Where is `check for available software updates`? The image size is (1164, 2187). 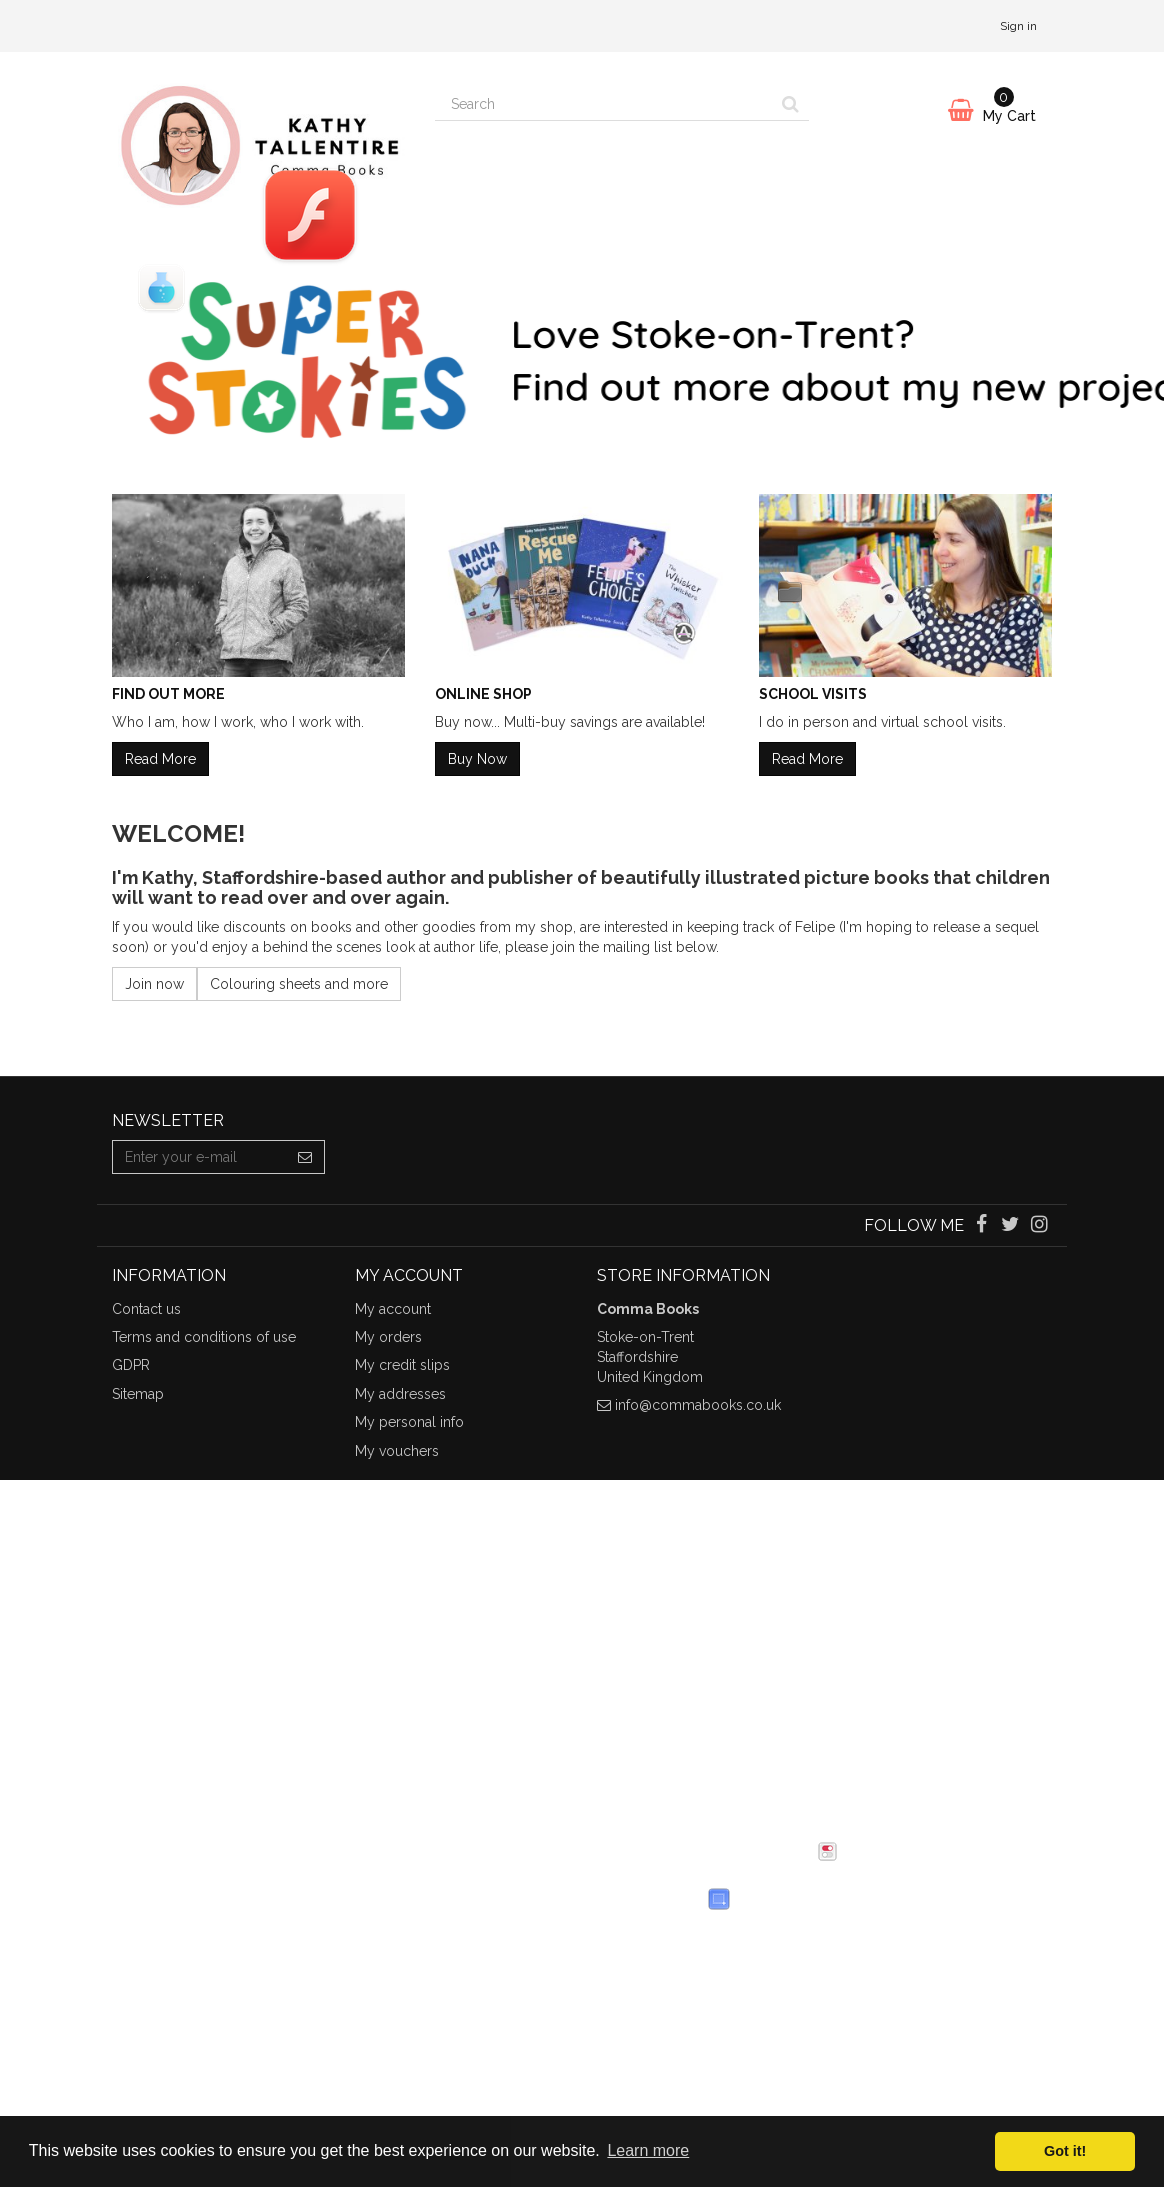
check for available software updates is located at coordinates (684, 633).